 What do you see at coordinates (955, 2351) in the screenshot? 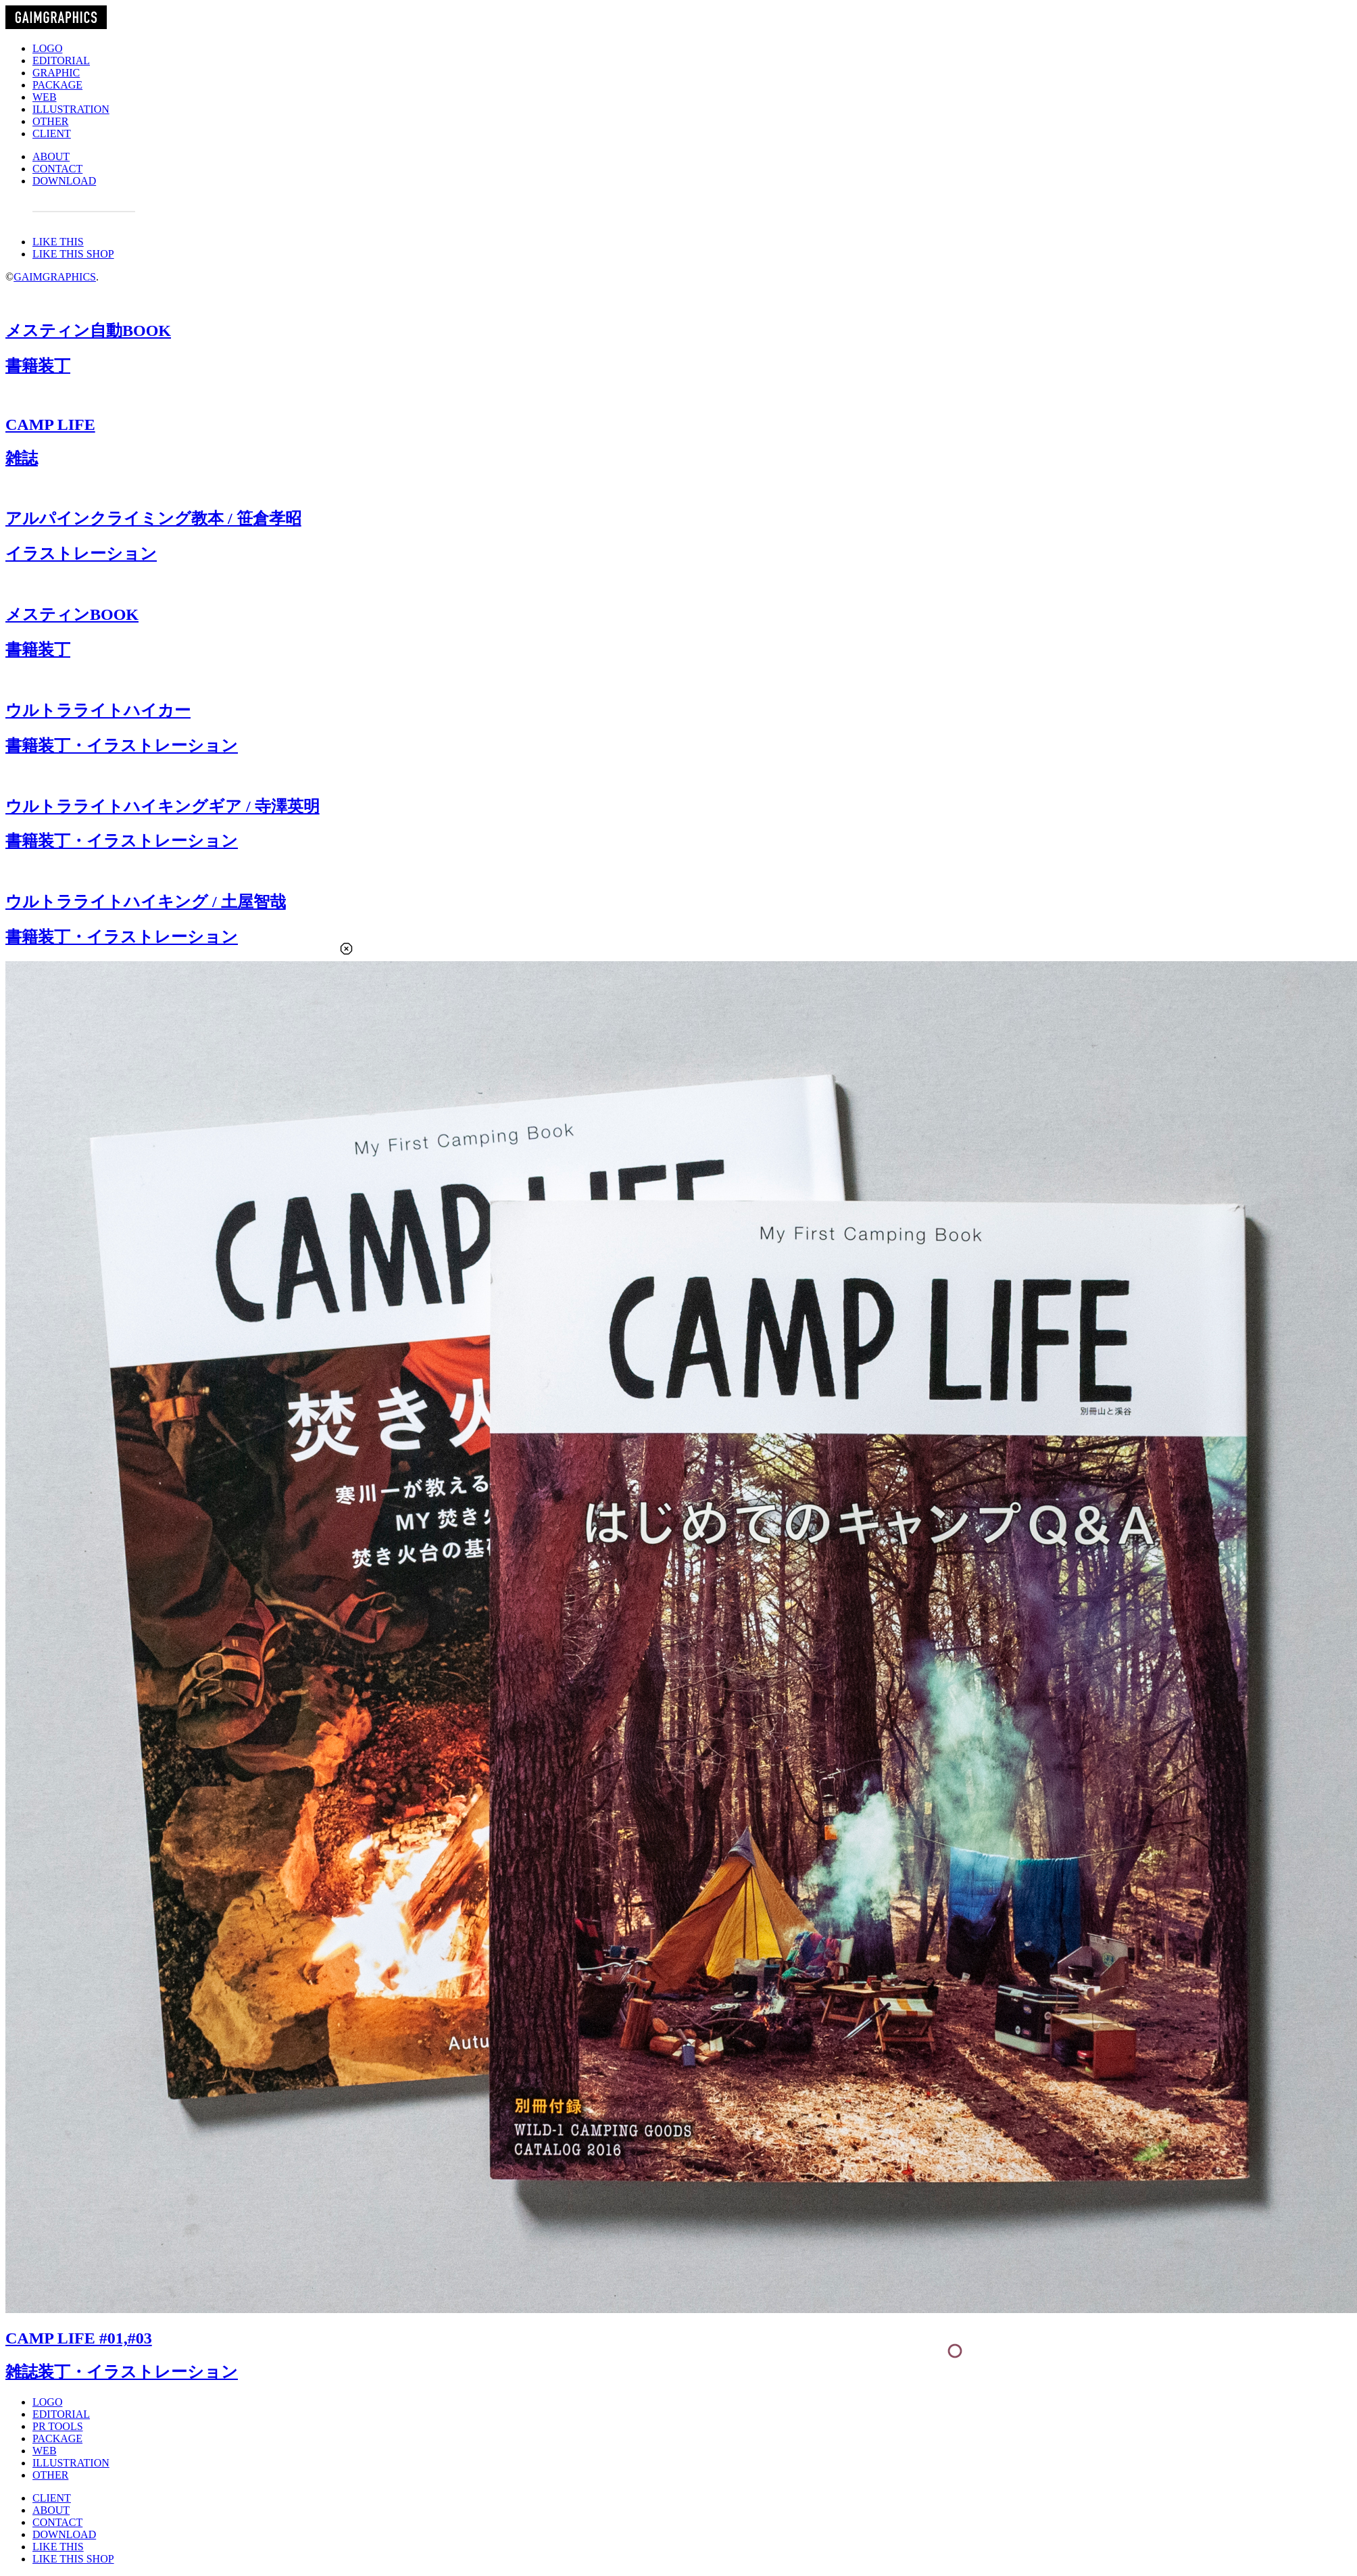
I see `indicates an unread item or notification` at bounding box center [955, 2351].